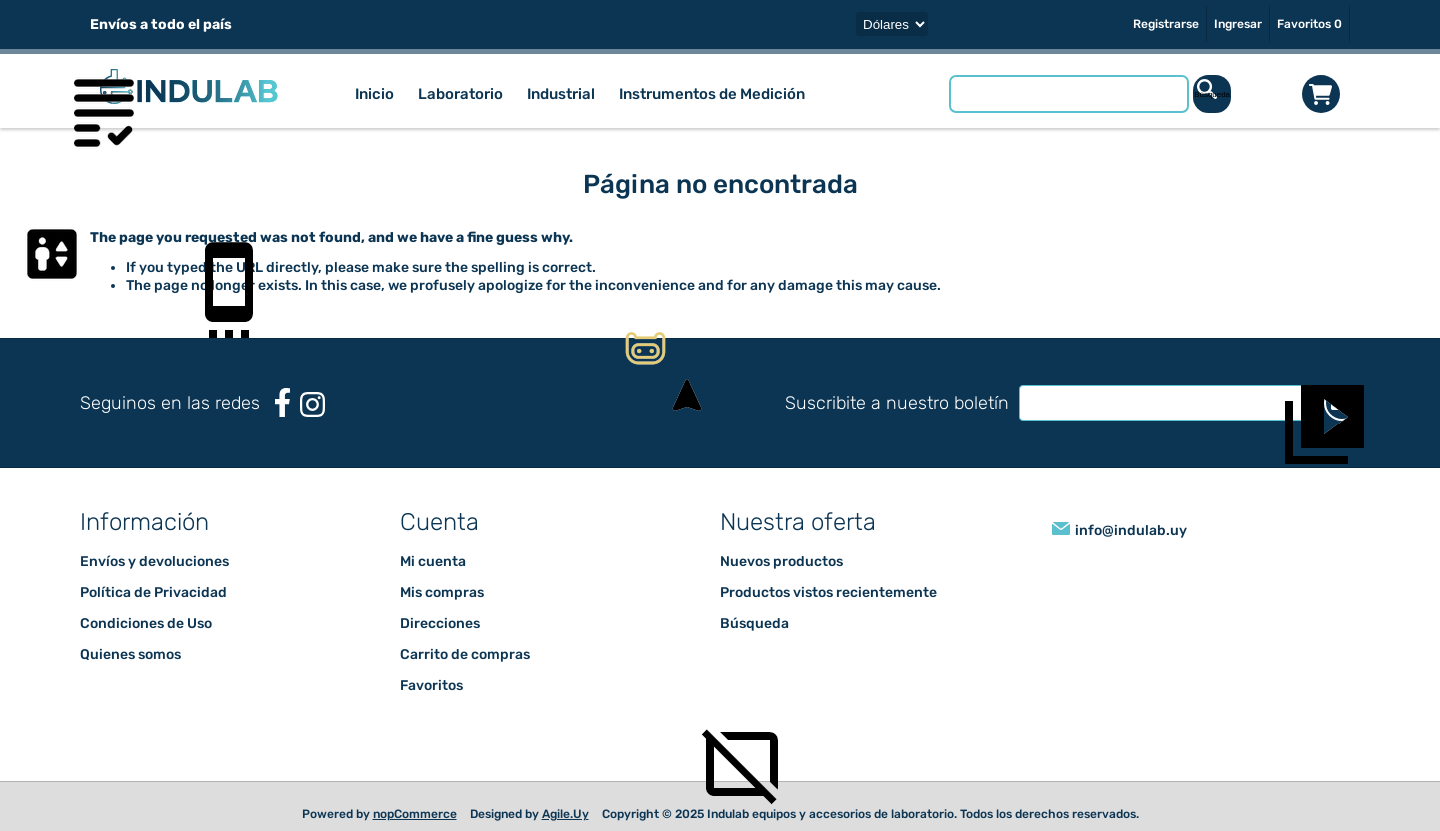 This screenshot has height=831, width=1440. I want to click on finn the human character icon from adventure time, so click(645, 347).